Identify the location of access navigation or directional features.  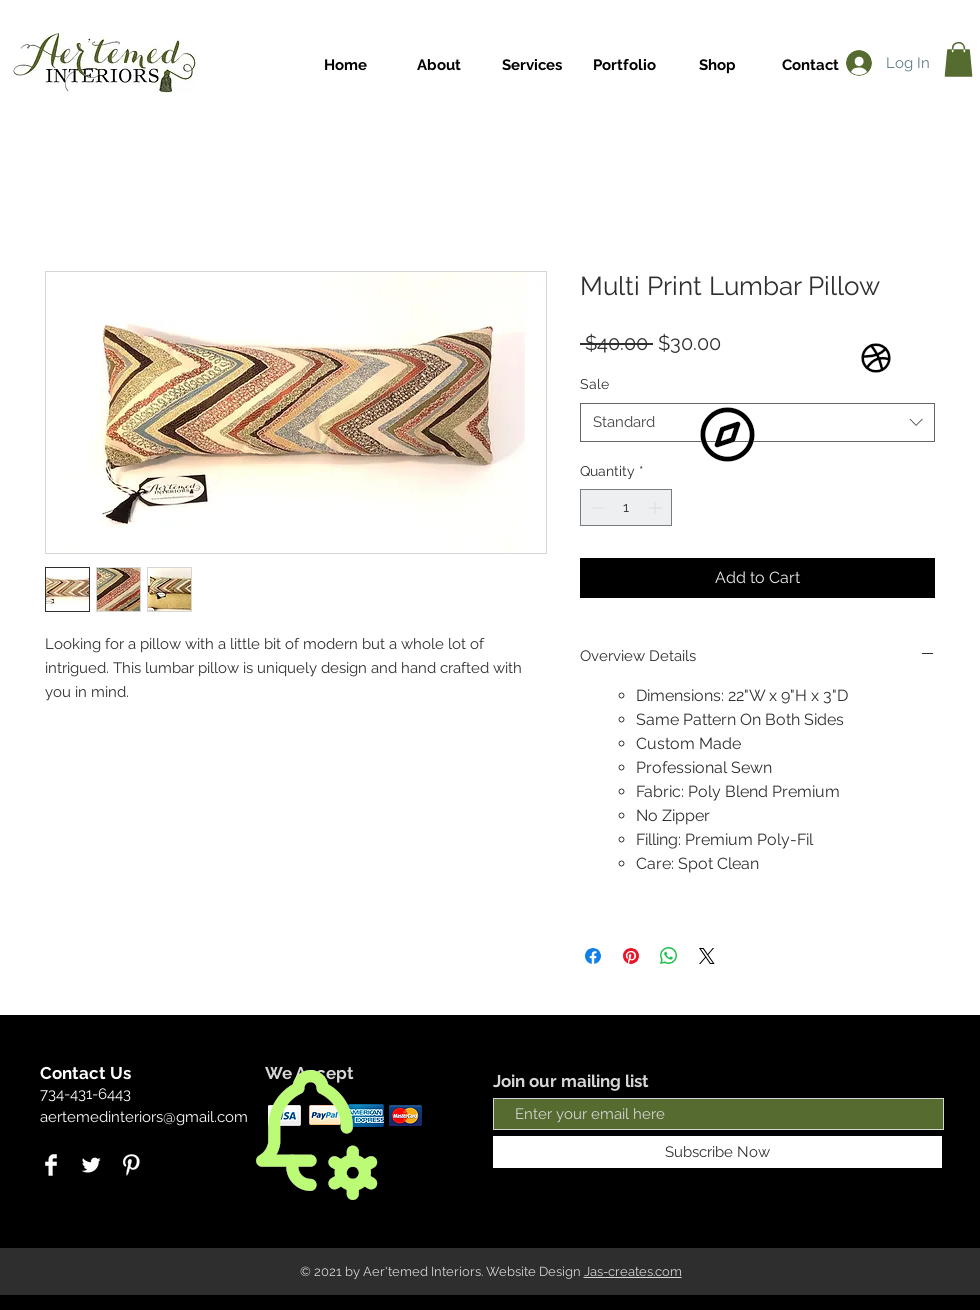
(727, 434).